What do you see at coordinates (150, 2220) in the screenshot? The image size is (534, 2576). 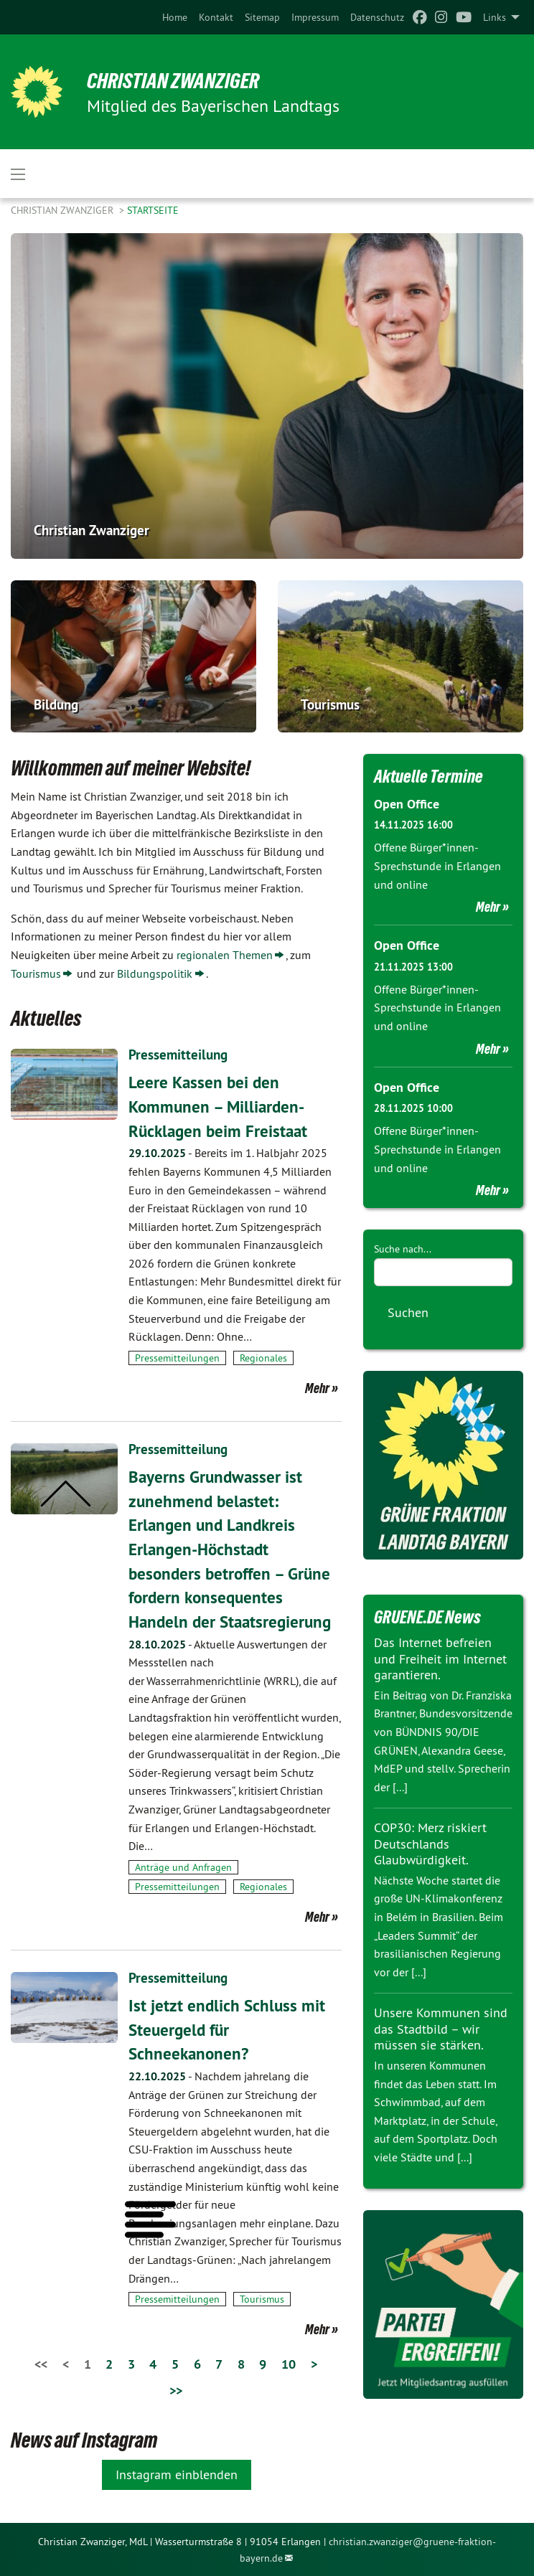 I see `align text to the left` at bounding box center [150, 2220].